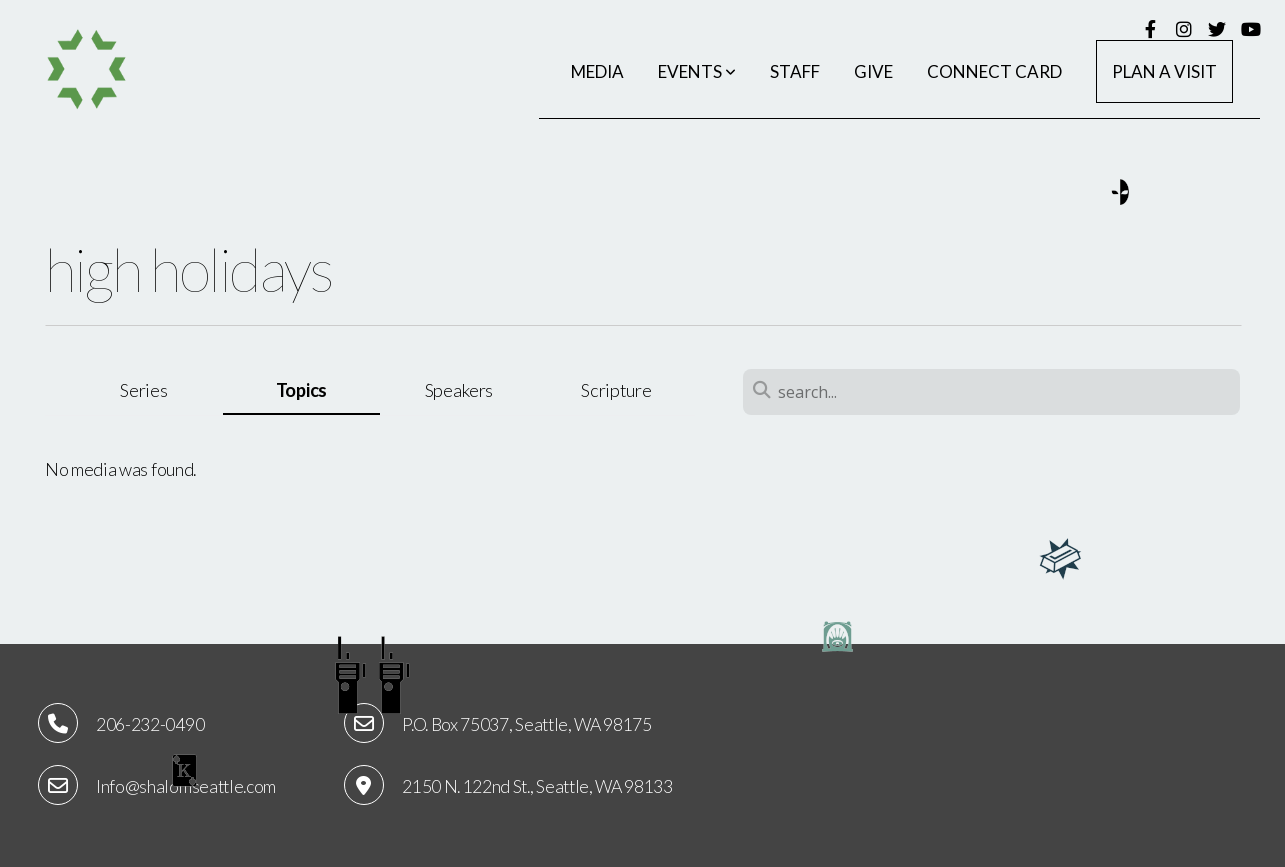 The height and width of the screenshot is (867, 1285). I want to click on indicates a gold bar or treasure reward, so click(1060, 558).